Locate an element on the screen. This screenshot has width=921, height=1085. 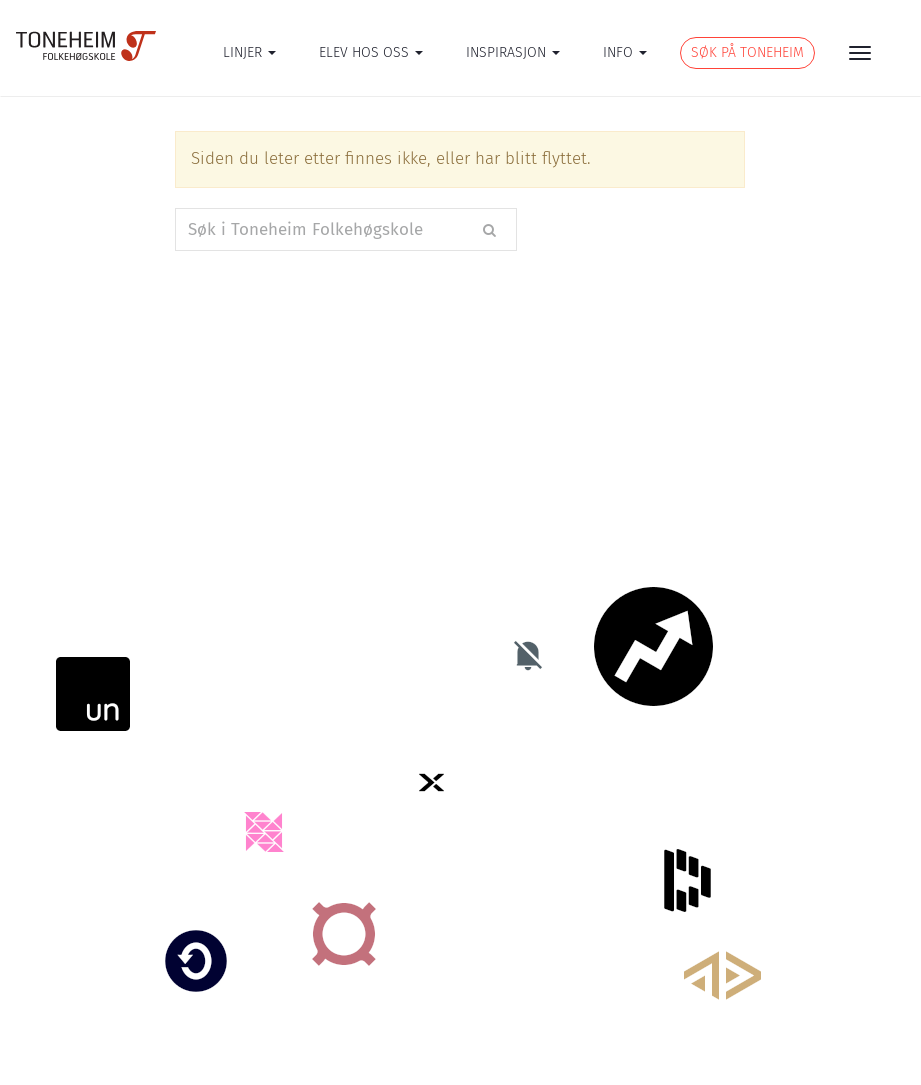
open the BuzzFeed app is located at coordinates (653, 646).